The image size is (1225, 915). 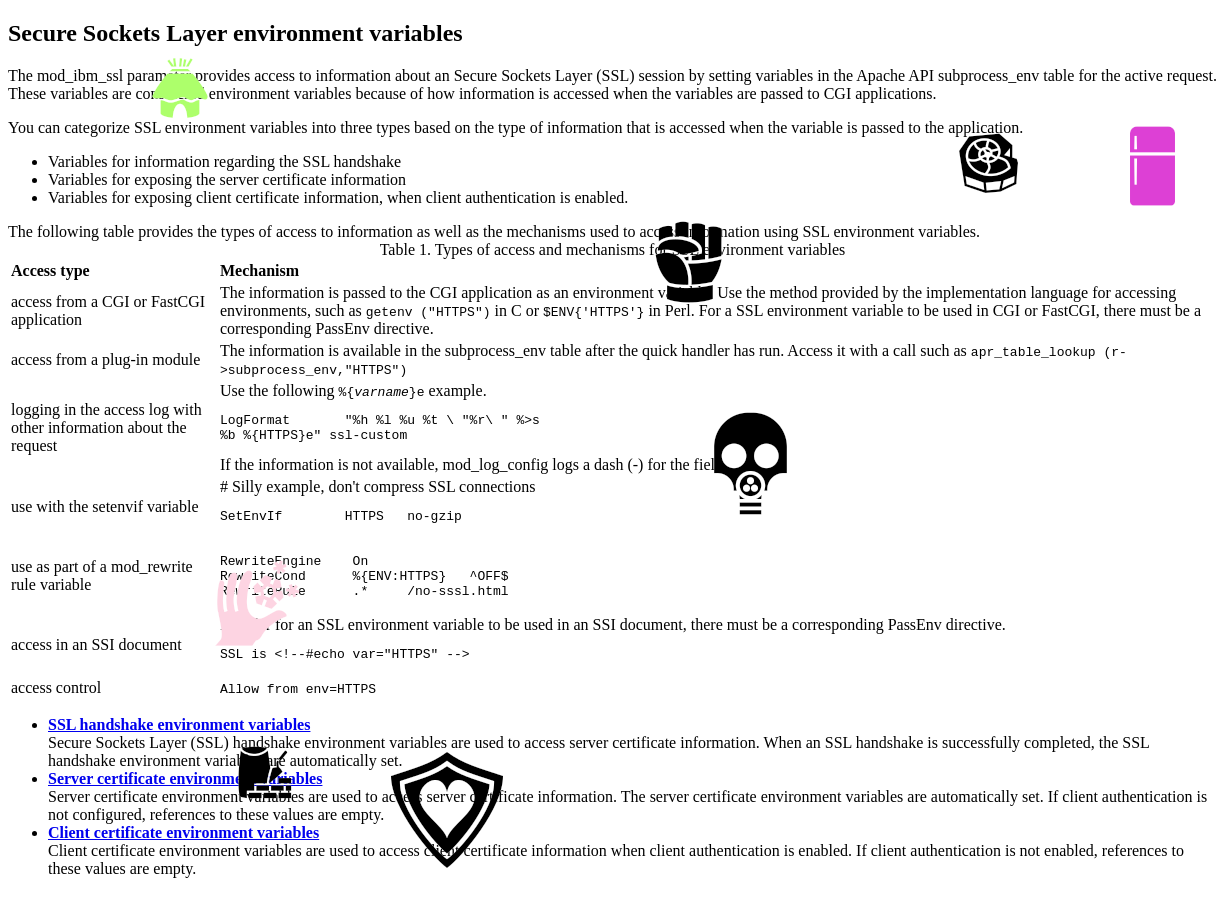 I want to click on select concrete or cement materials, so click(x=264, y=771).